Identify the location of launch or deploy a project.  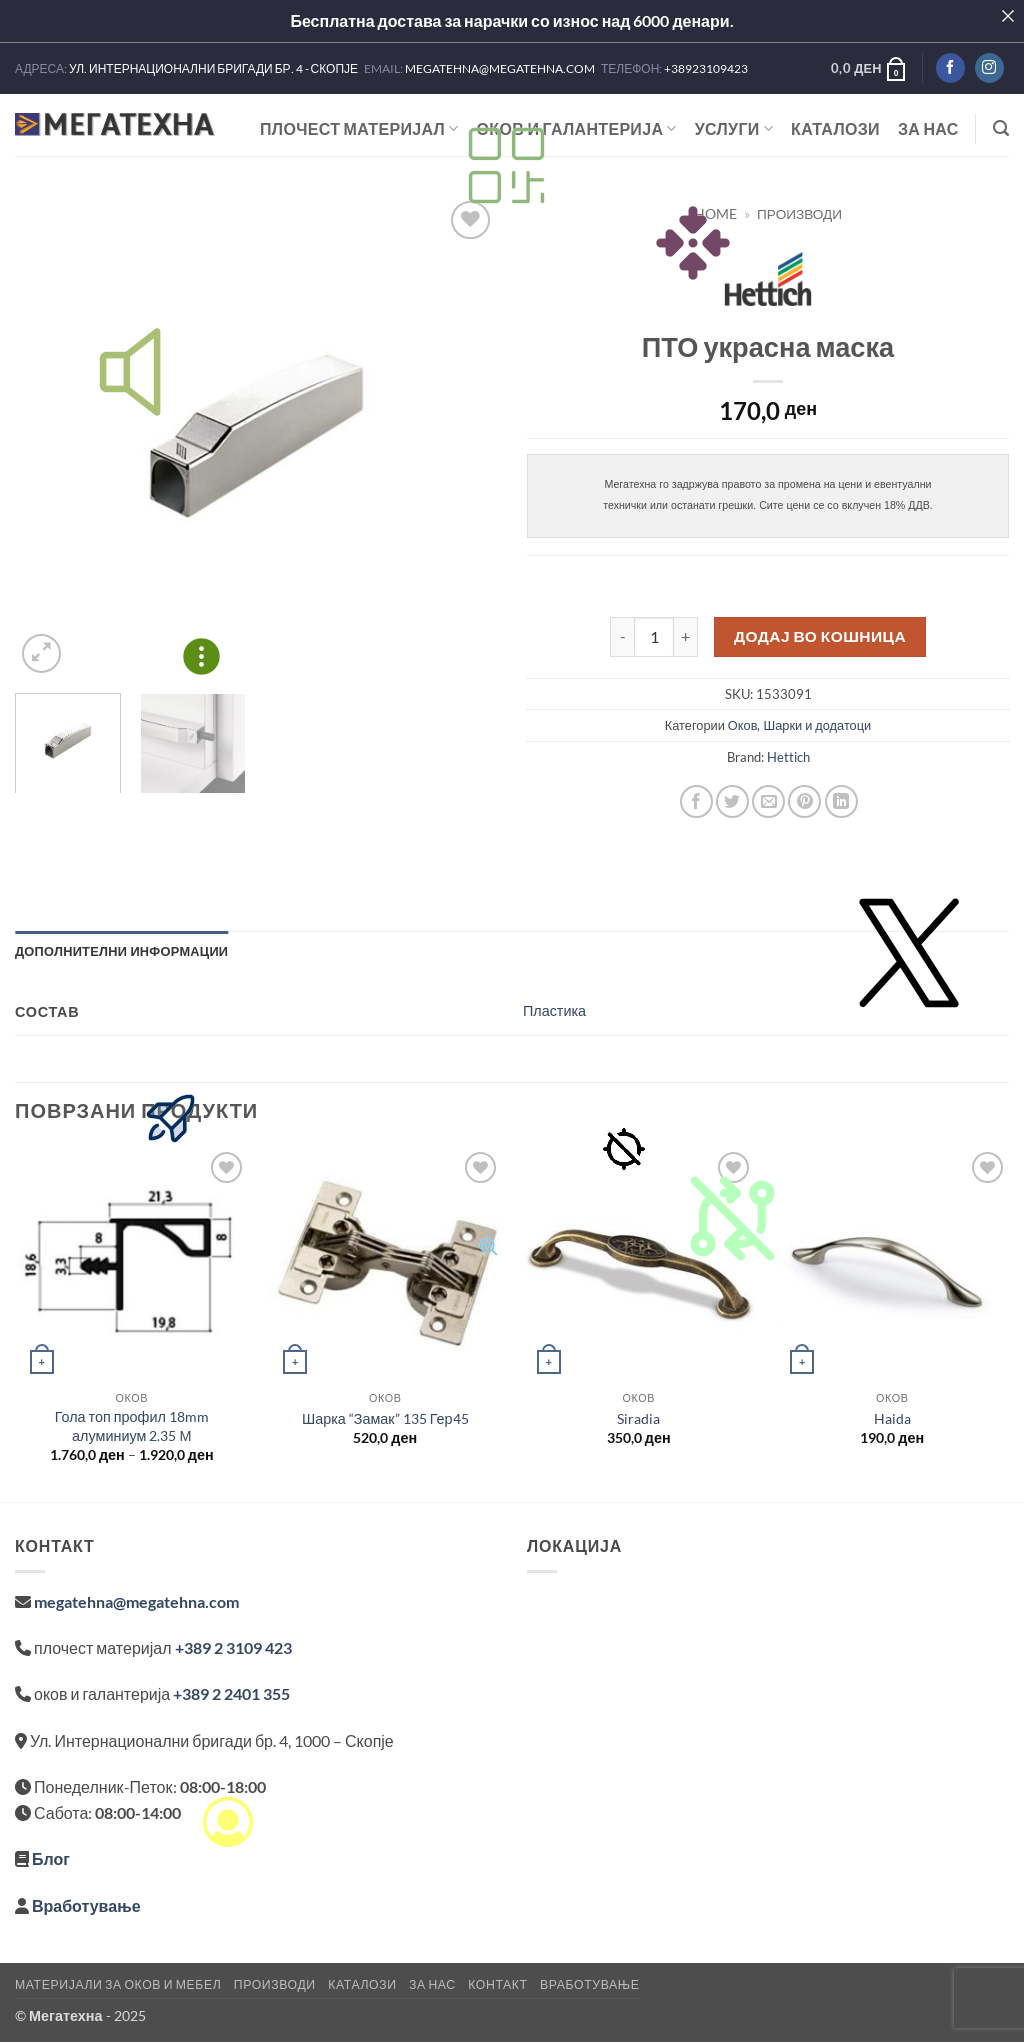
(171, 1117).